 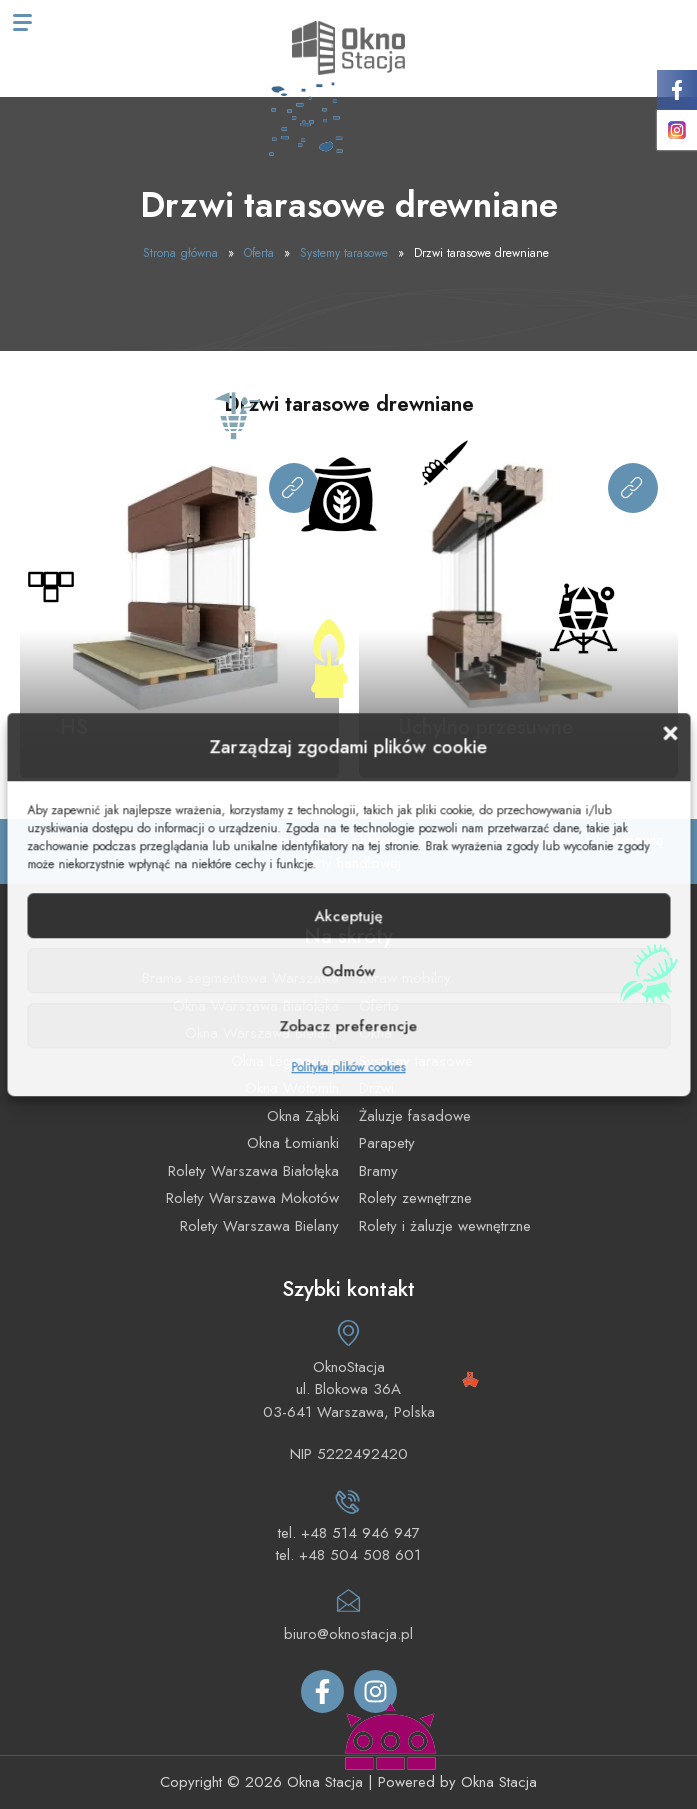 What do you see at coordinates (51, 587) in the screenshot?
I see `place a t-shaped tetris block` at bounding box center [51, 587].